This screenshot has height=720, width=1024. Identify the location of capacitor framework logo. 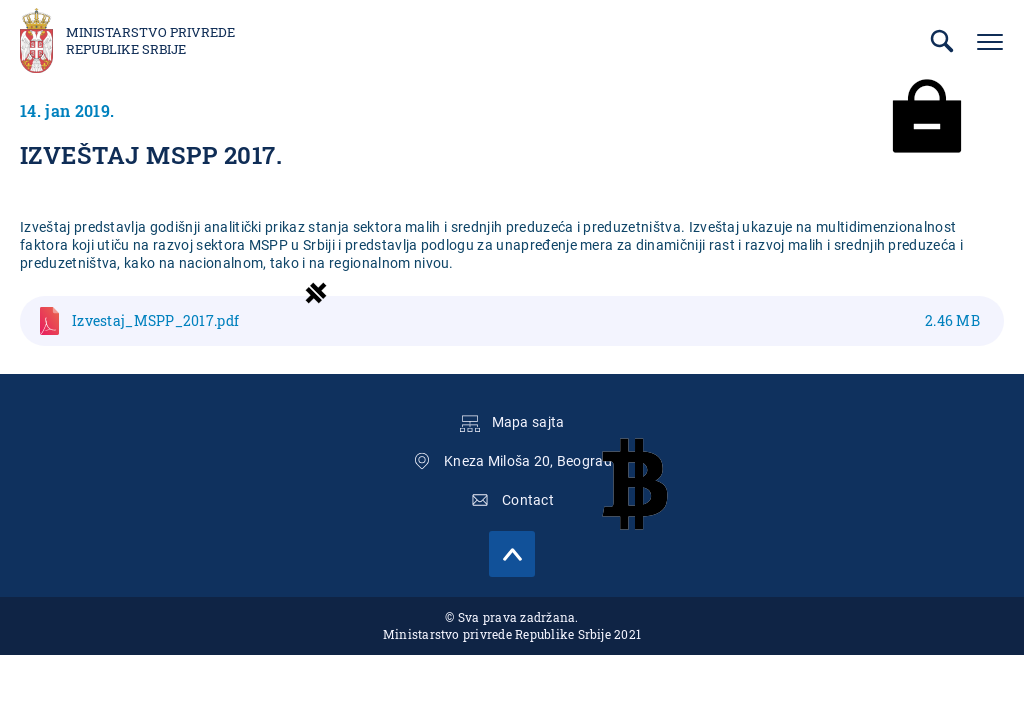
(316, 293).